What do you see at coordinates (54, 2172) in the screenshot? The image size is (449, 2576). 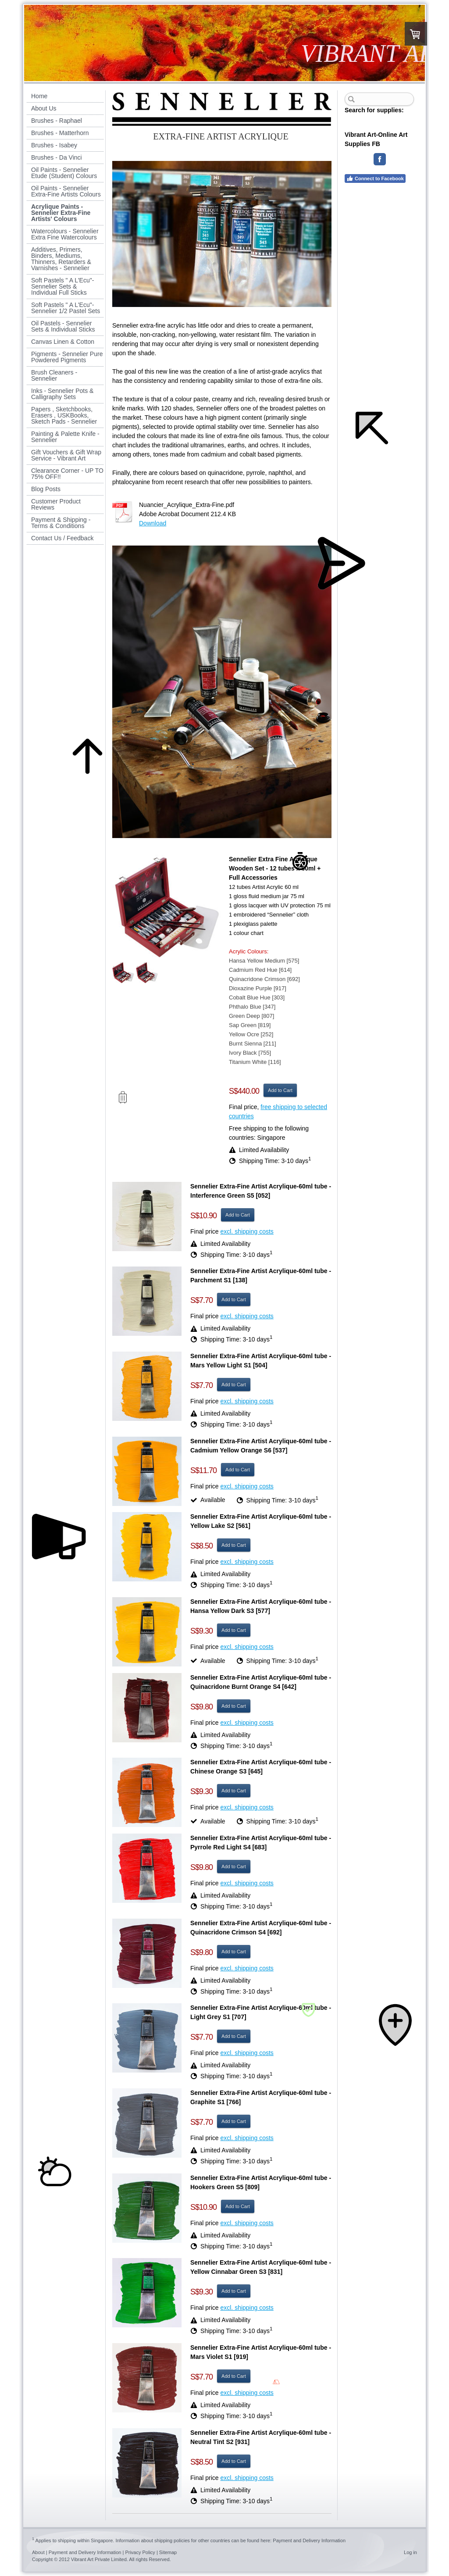 I see `view current weather conditions` at bounding box center [54, 2172].